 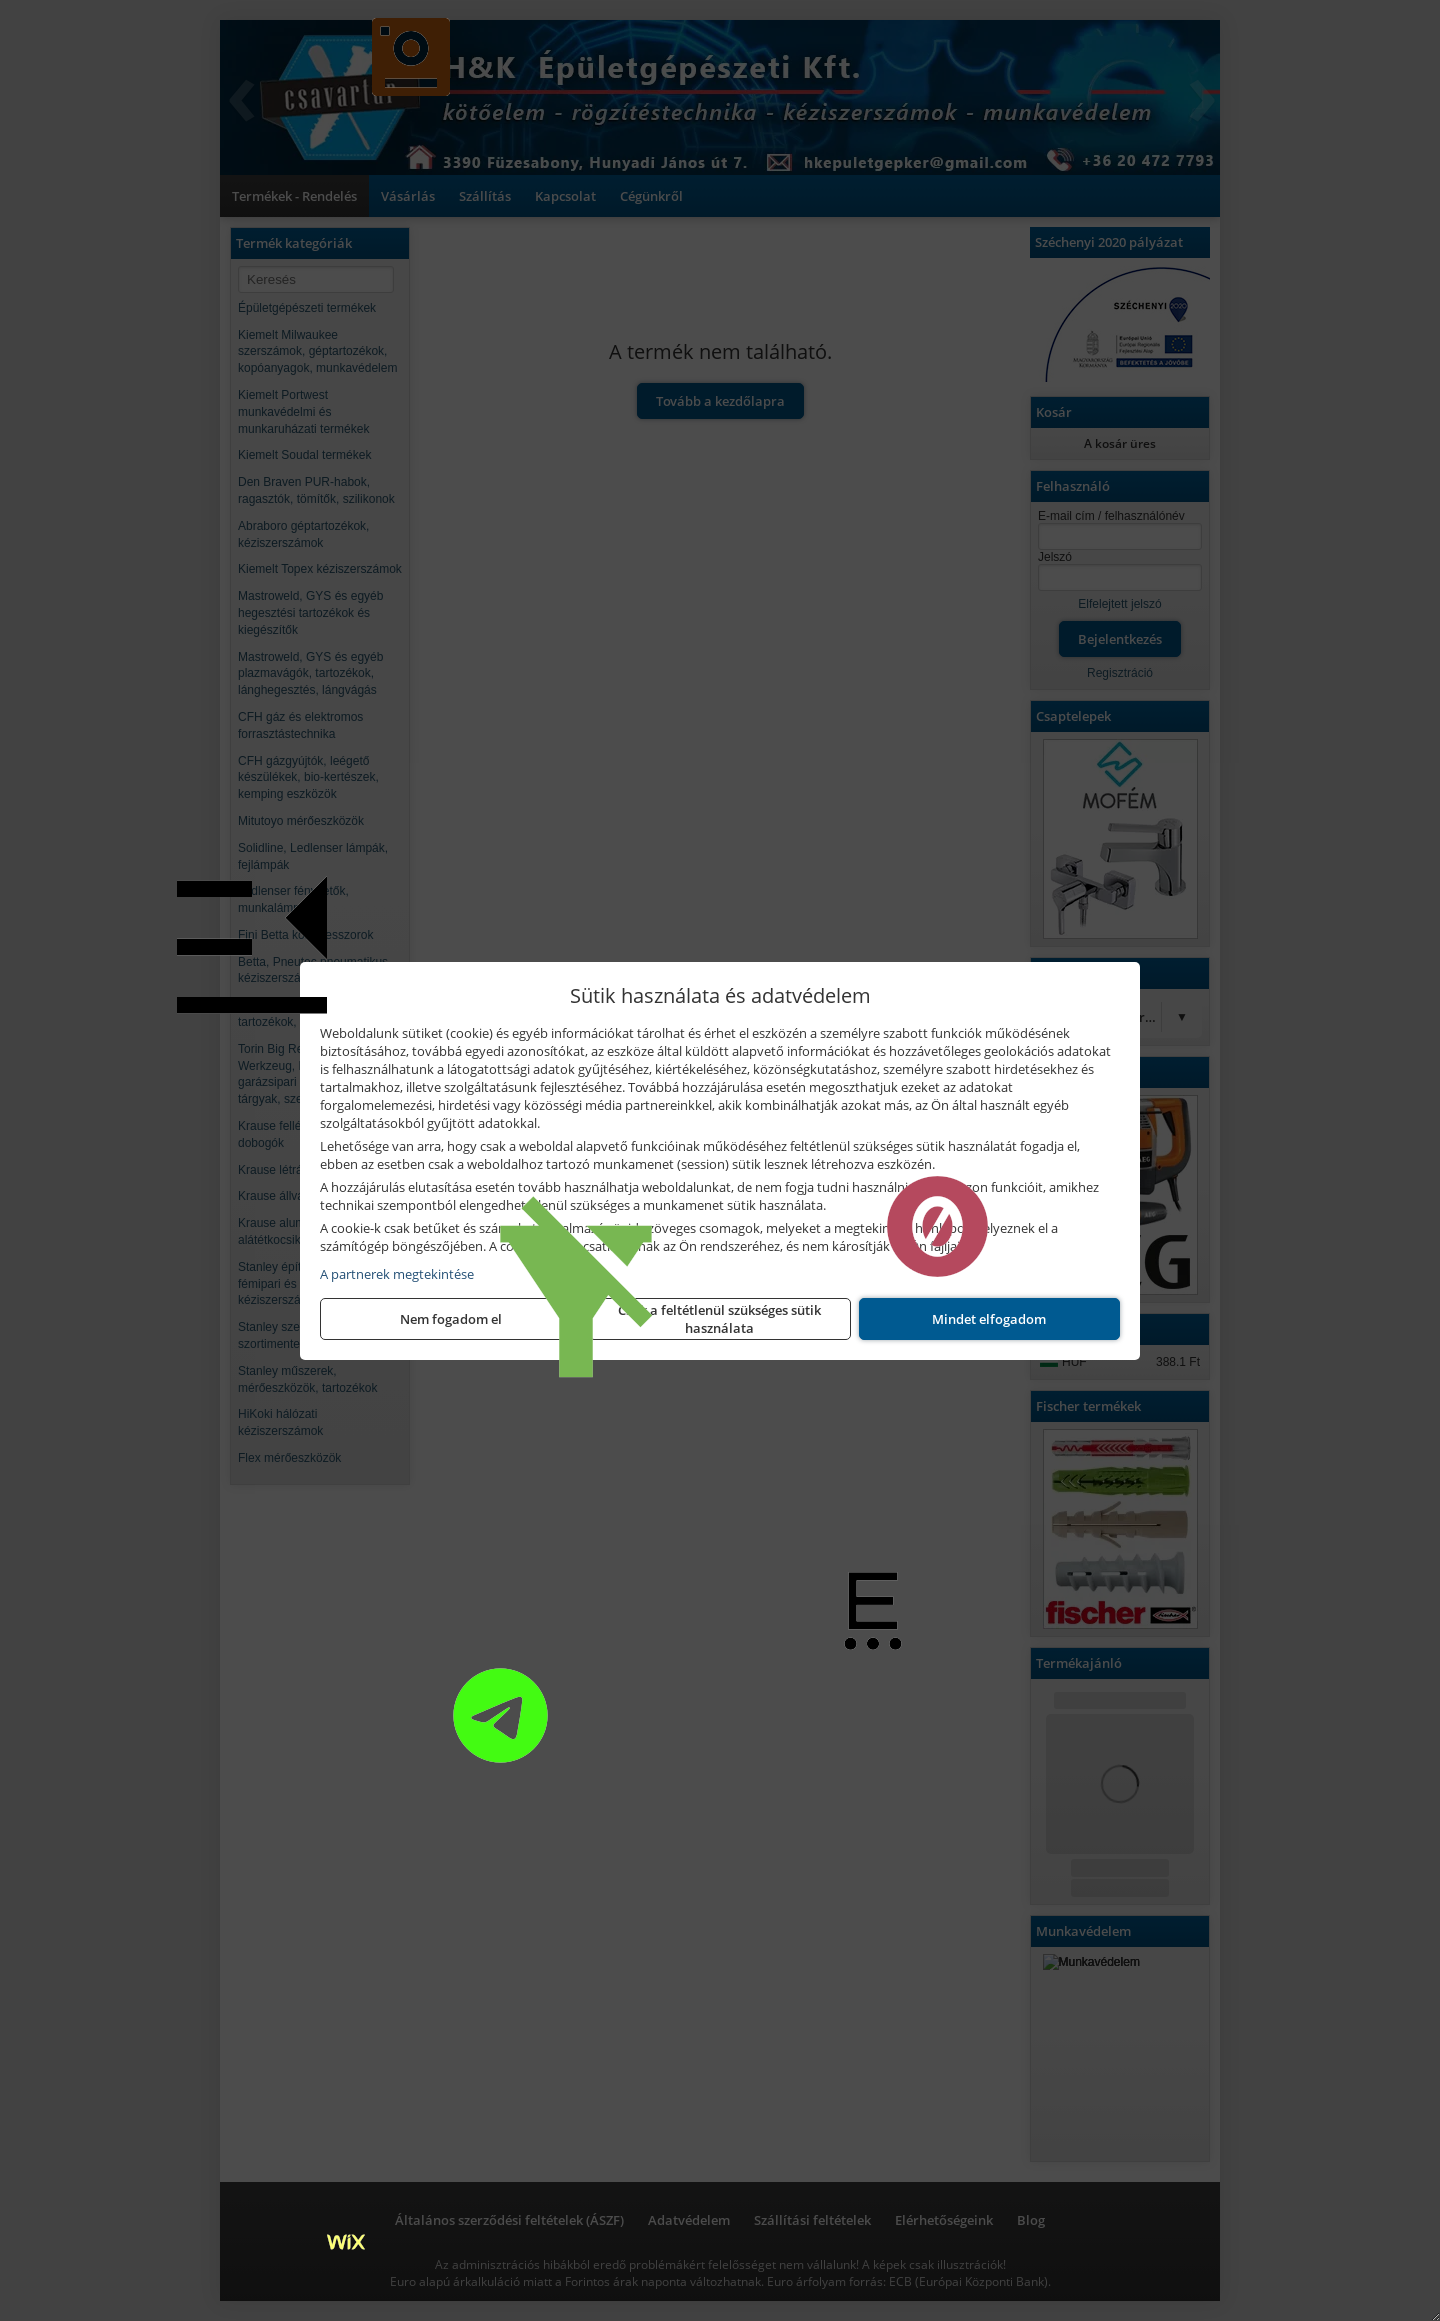 What do you see at coordinates (411, 57) in the screenshot?
I see `access polaroid or instant camera features` at bounding box center [411, 57].